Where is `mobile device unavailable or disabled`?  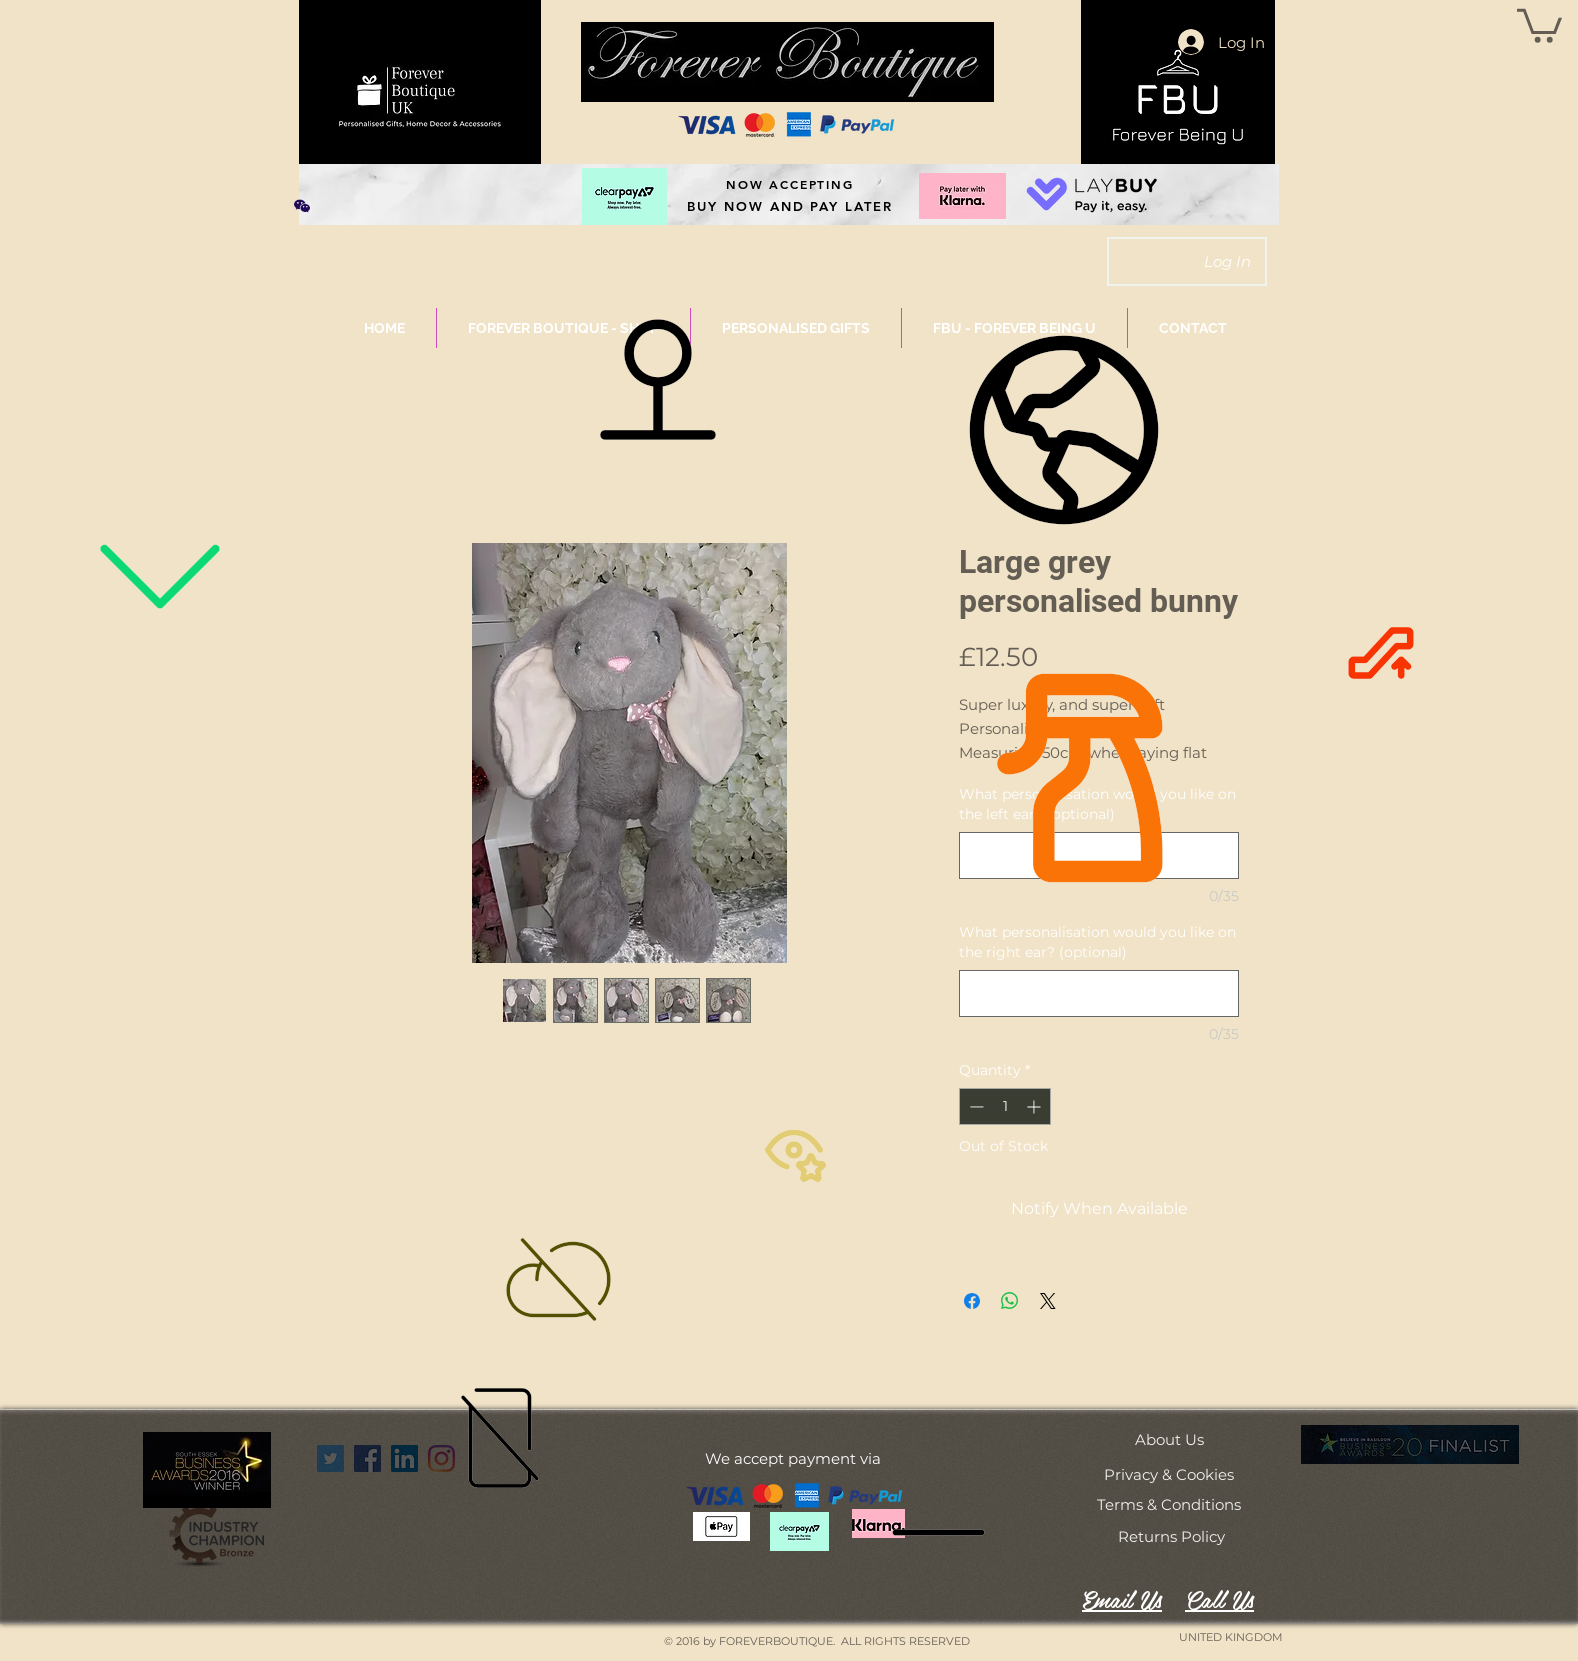 mobile device unavailable or disabled is located at coordinates (500, 1438).